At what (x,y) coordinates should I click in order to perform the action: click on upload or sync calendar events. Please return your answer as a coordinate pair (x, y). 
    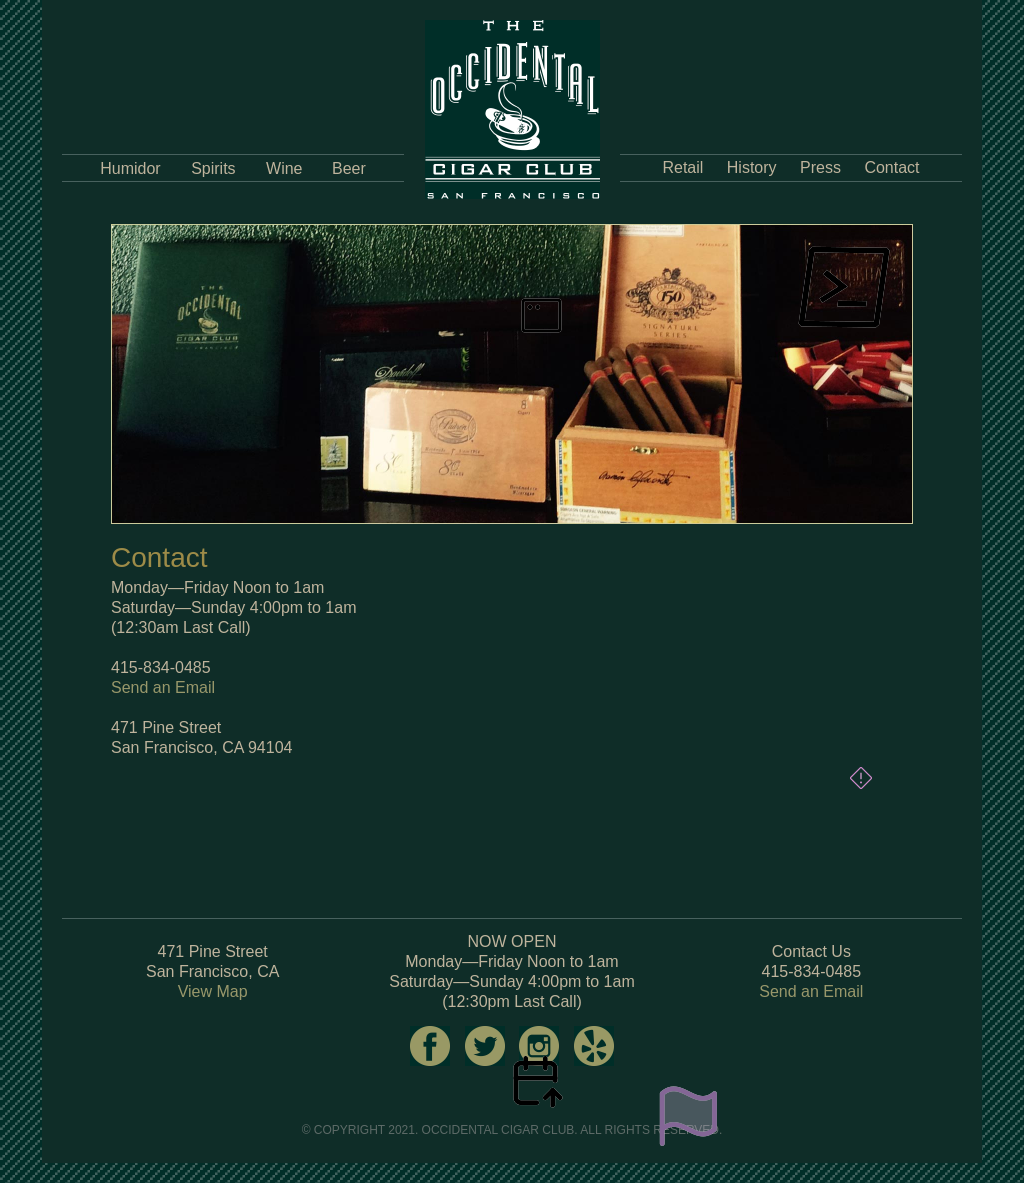
    Looking at the image, I should click on (535, 1080).